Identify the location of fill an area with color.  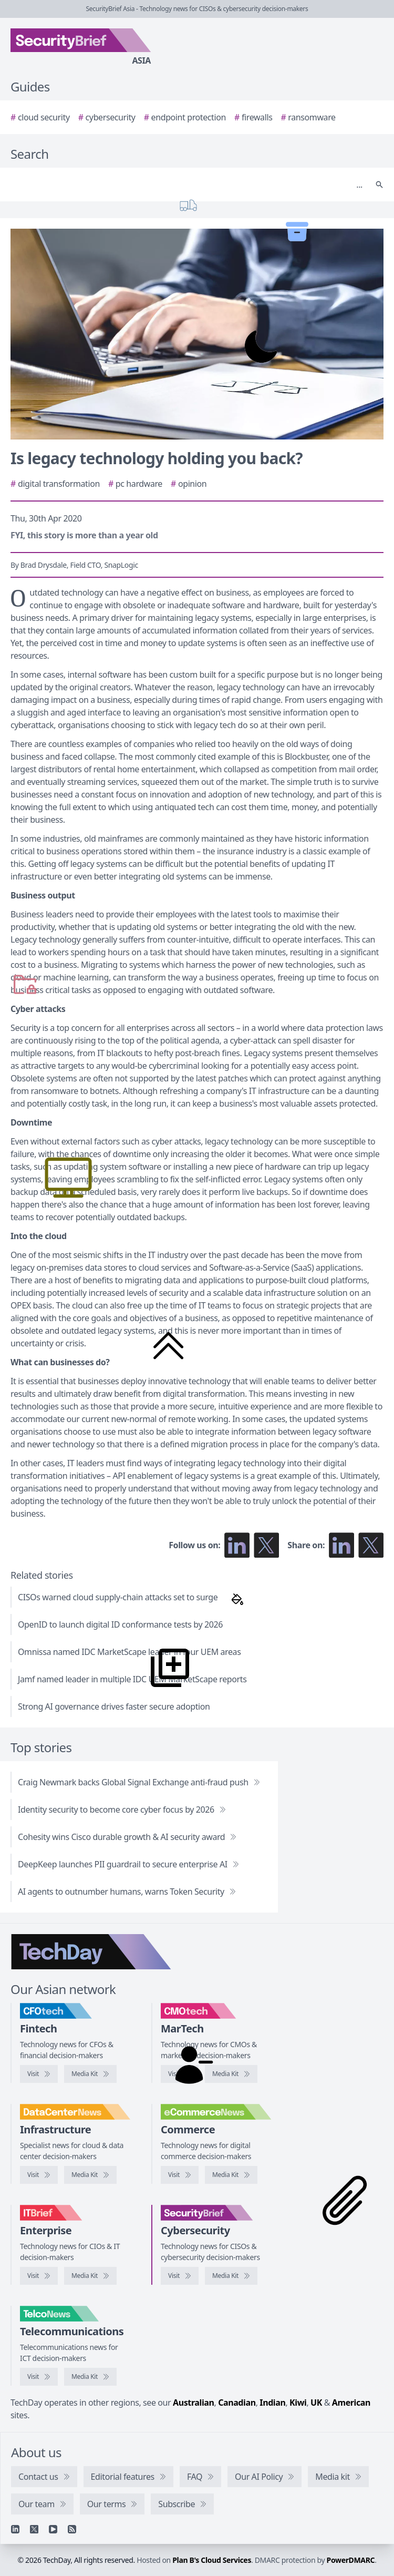
(237, 1599).